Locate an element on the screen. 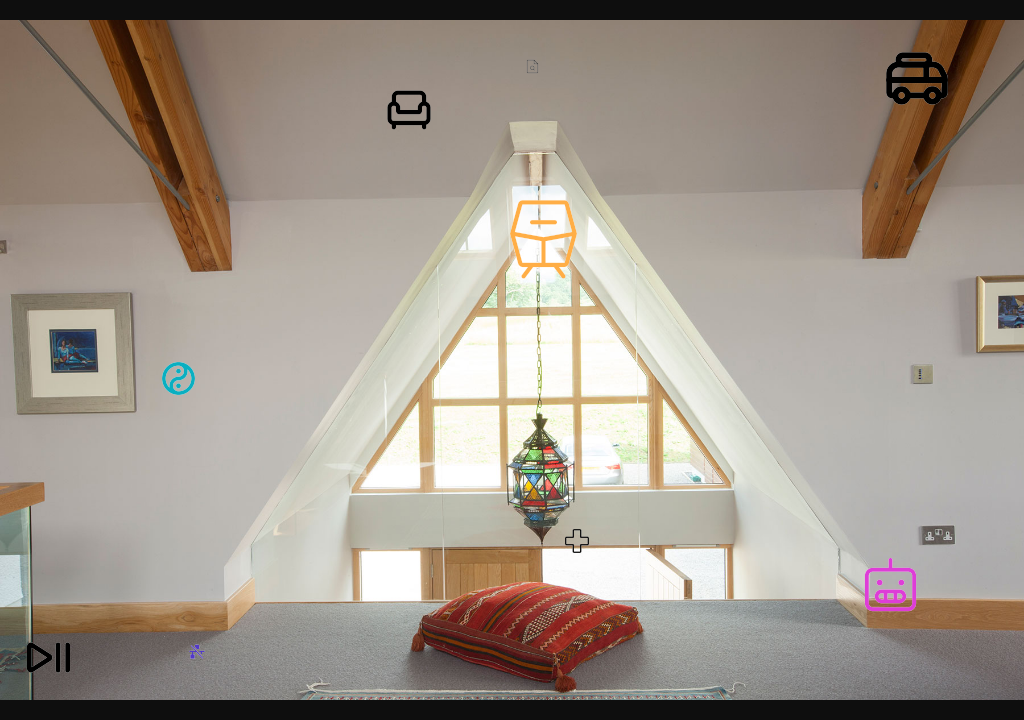 This screenshot has width=1024, height=720. toggle balance or harmony mode is located at coordinates (178, 378).